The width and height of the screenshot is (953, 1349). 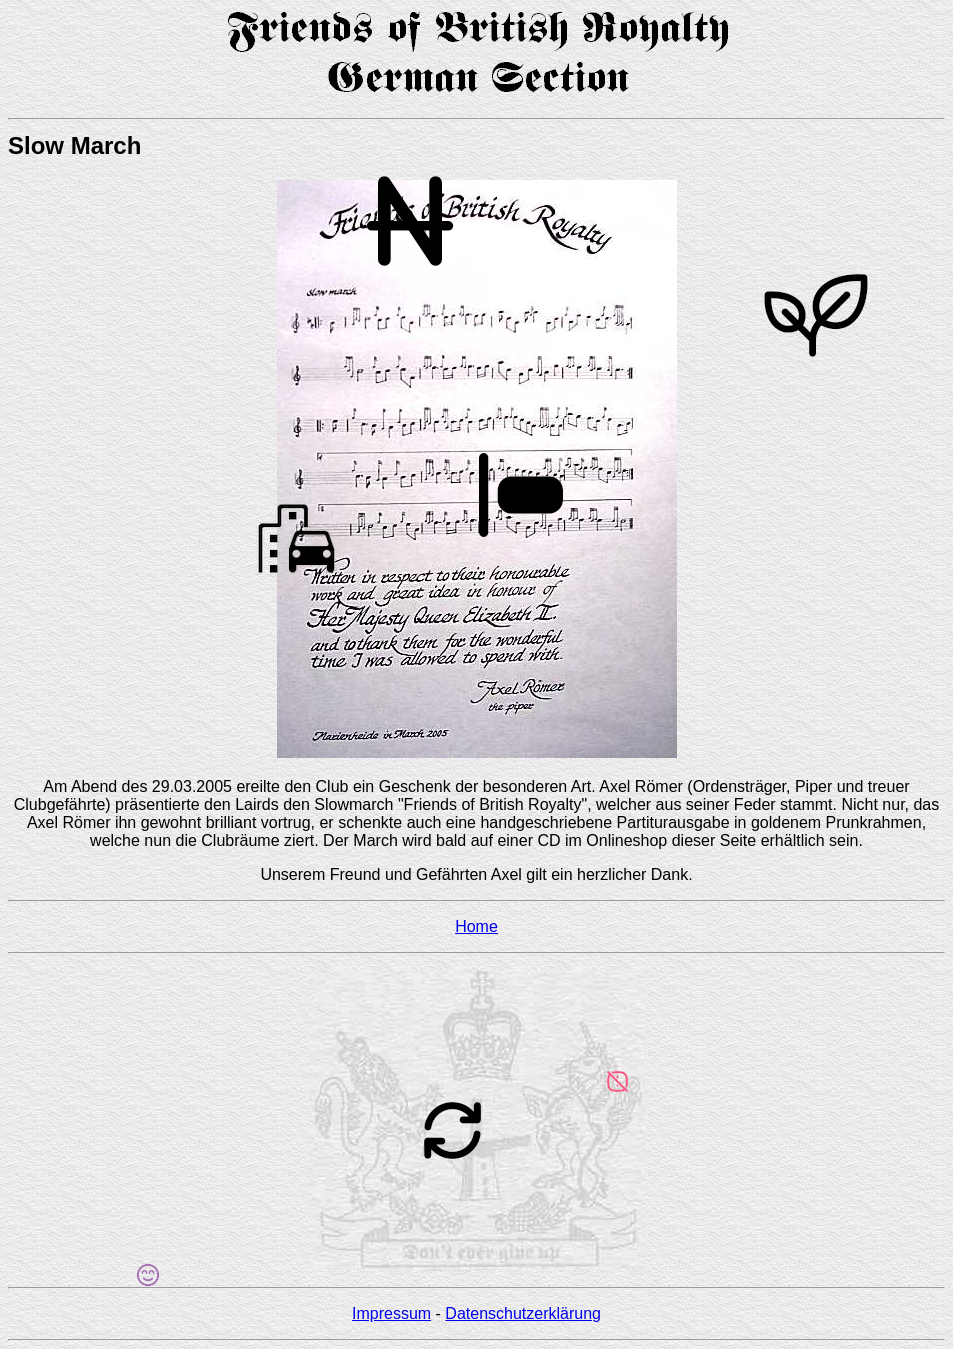 What do you see at coordinates (148, 1275) in the screenshot?
I see `add a positive reaction or emoji` at bounding box center [148, 1275].